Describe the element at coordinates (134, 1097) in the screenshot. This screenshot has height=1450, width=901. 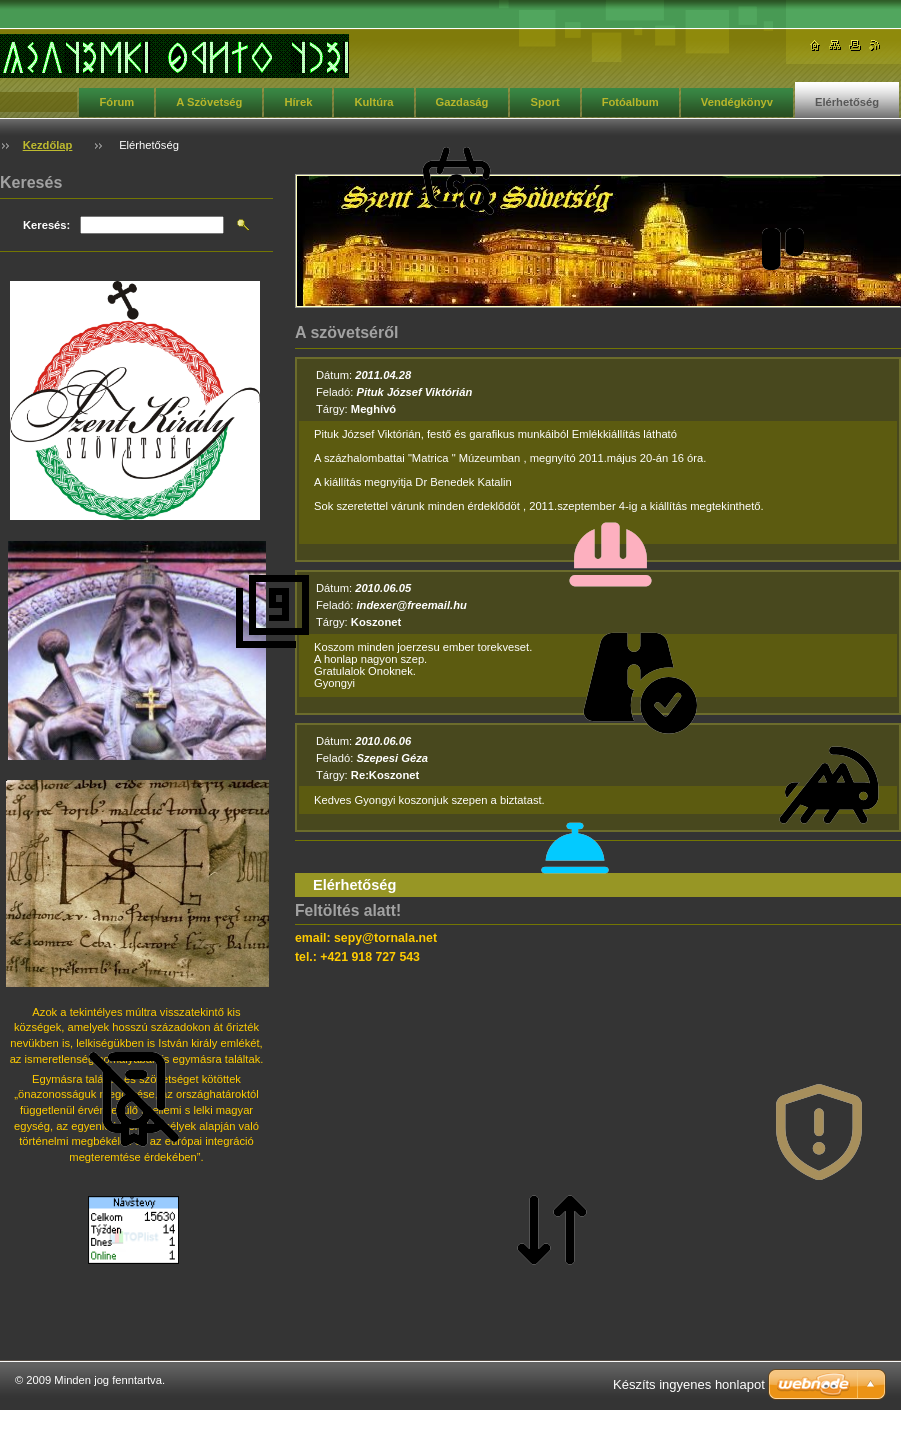
I see `certificate or credential unavailable` at that location.